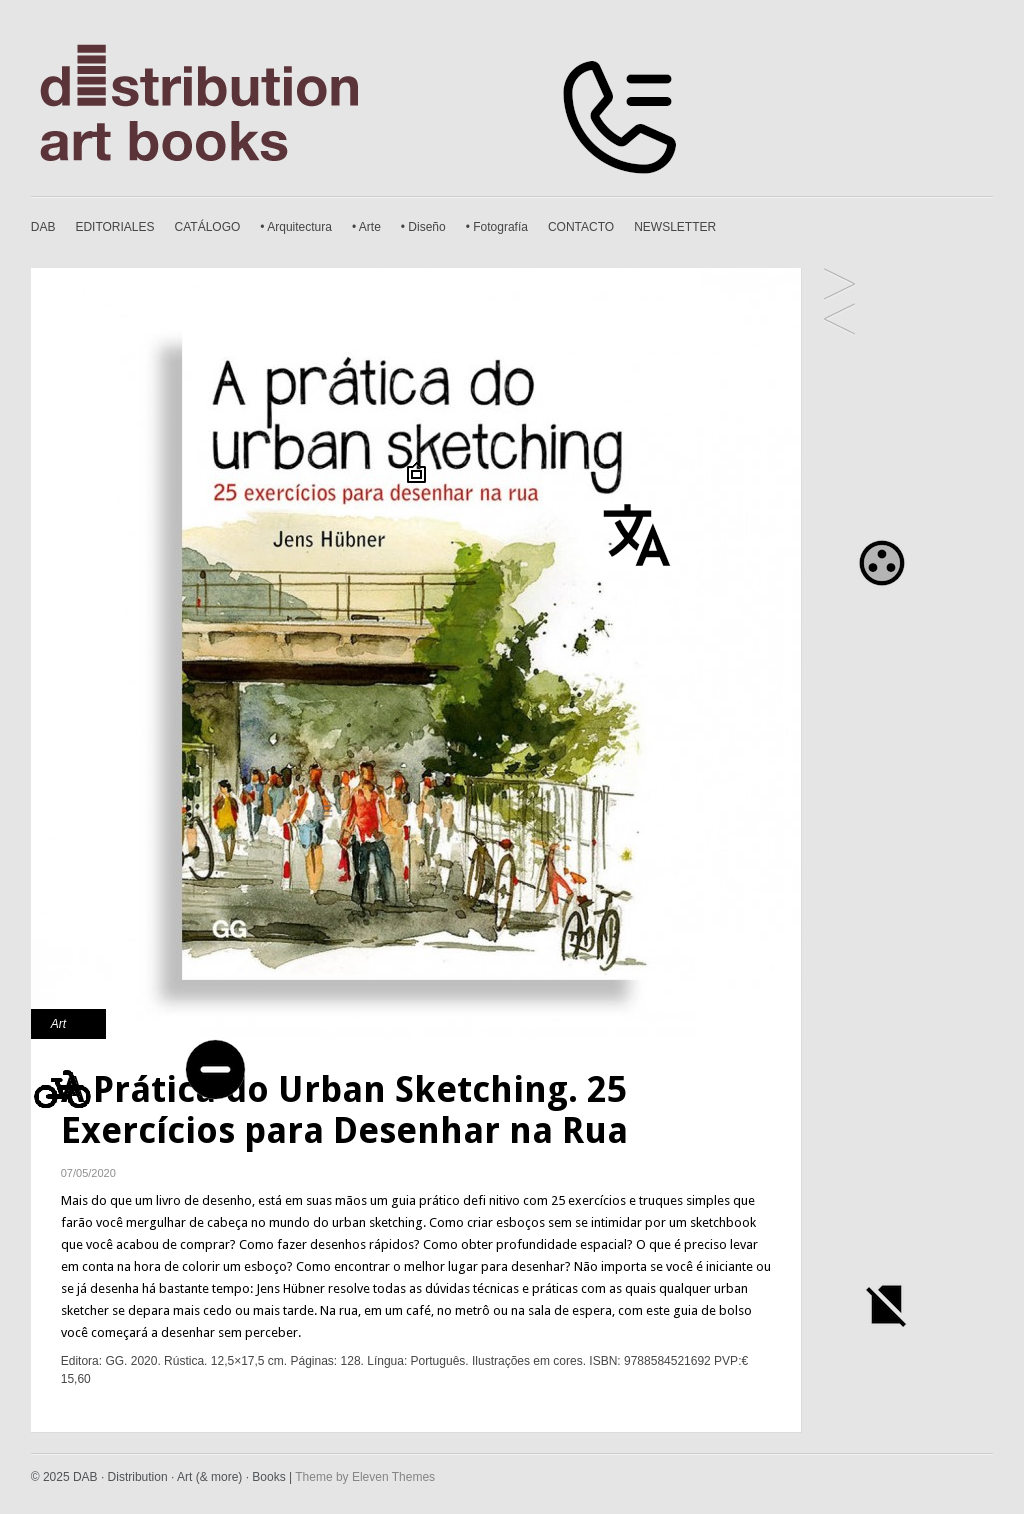  Describe the element at coordinates (62, 1089) in the screenshot. I see `view nearby bike routes or cycling directions` at that location.